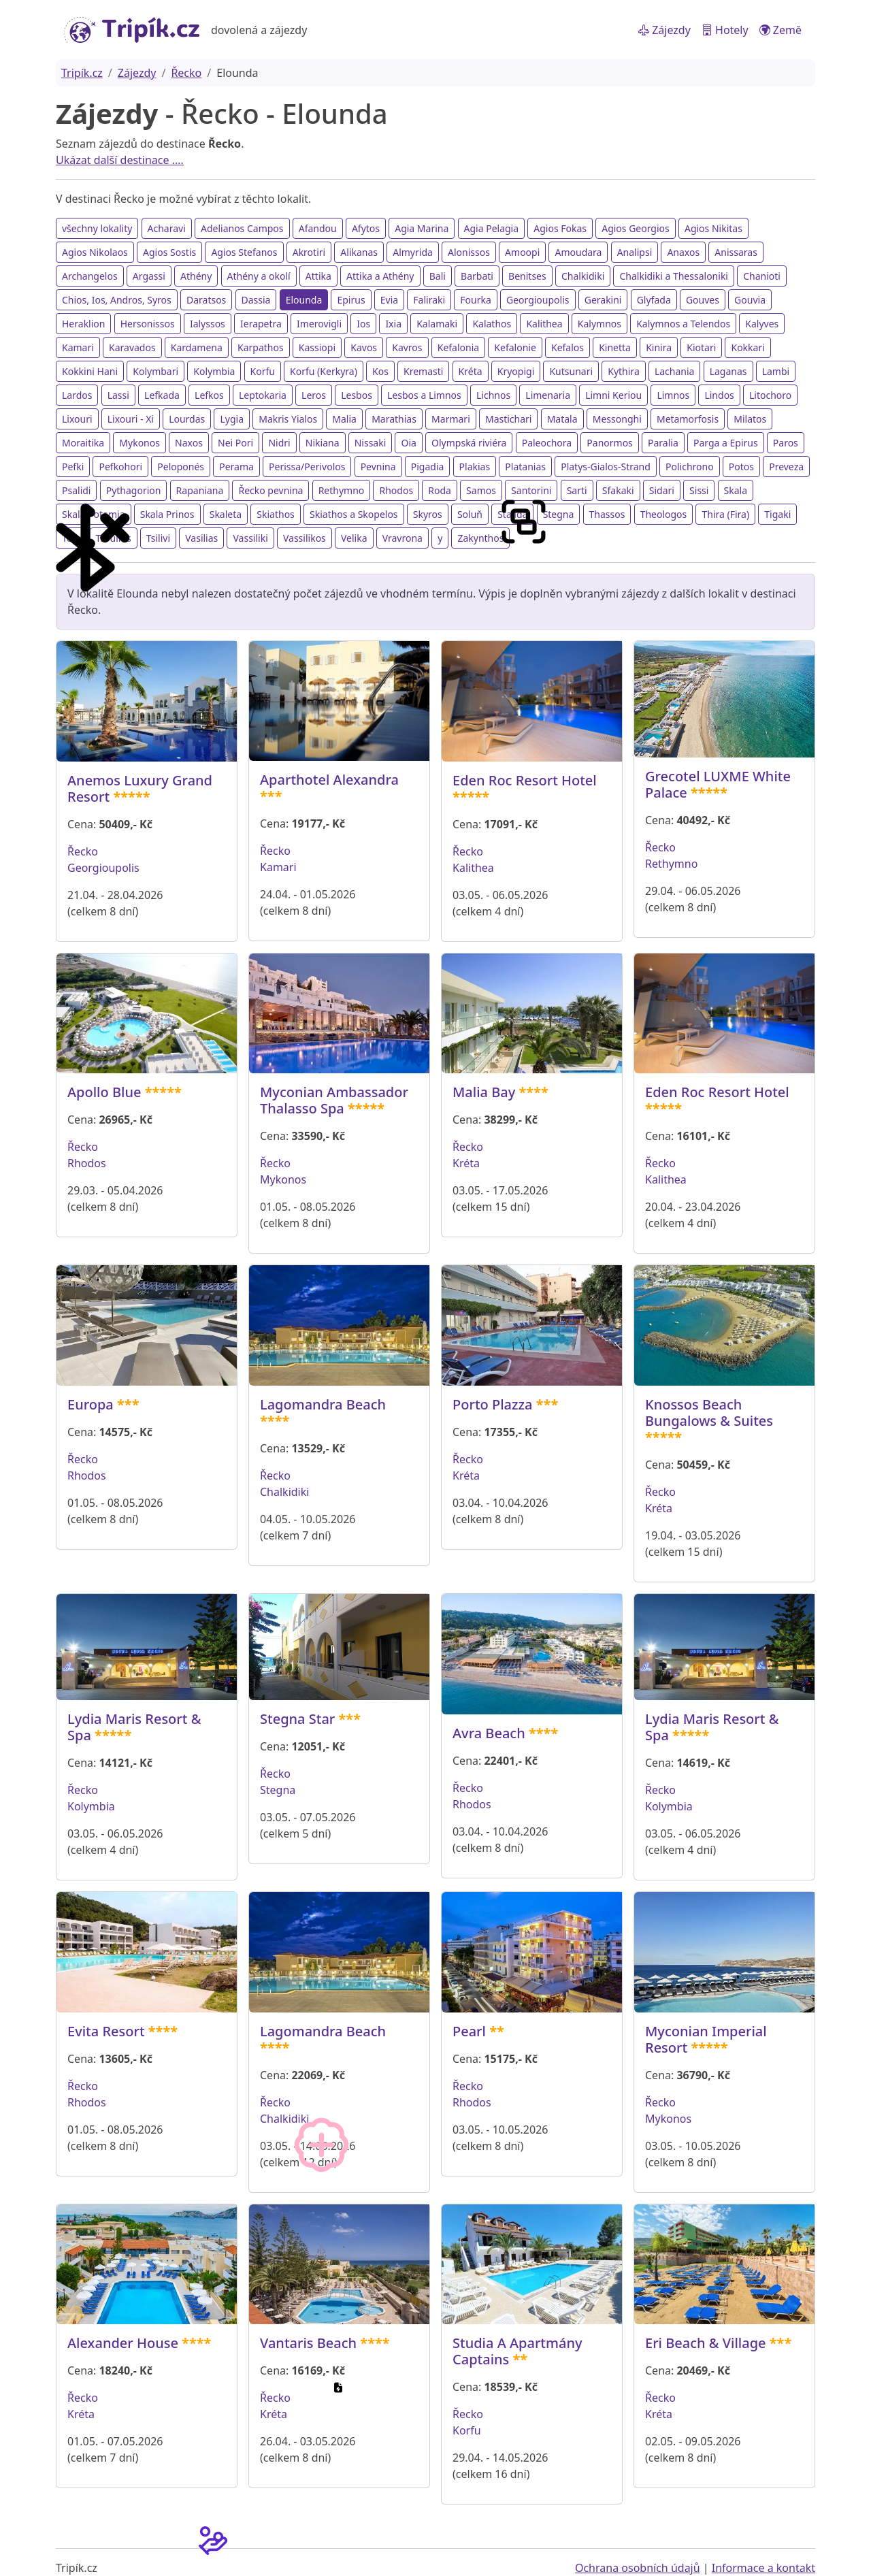 The image size is (871, 2576). I want to click on bluetooth is disabled or turned off, so click(85, 547).